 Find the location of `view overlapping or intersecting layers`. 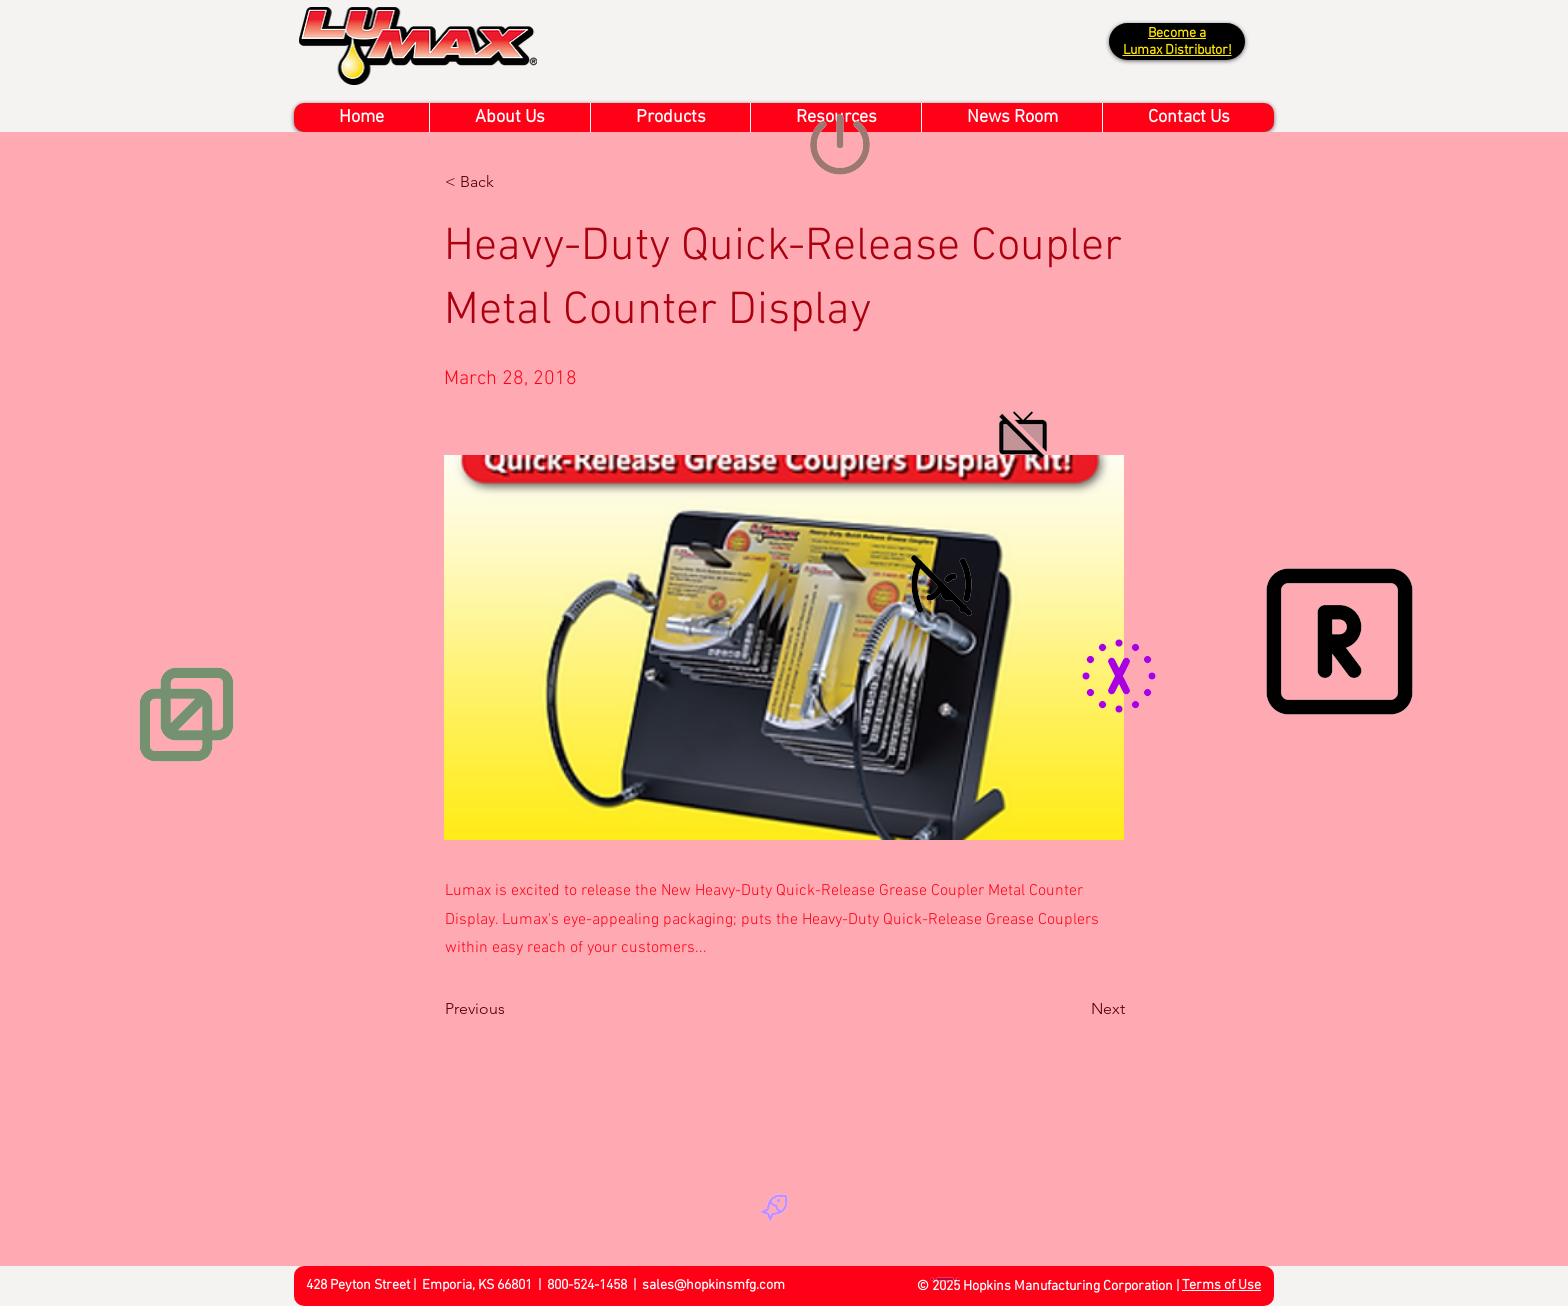

view overlapping or intersecting layers is located at coordinates (186, 714).